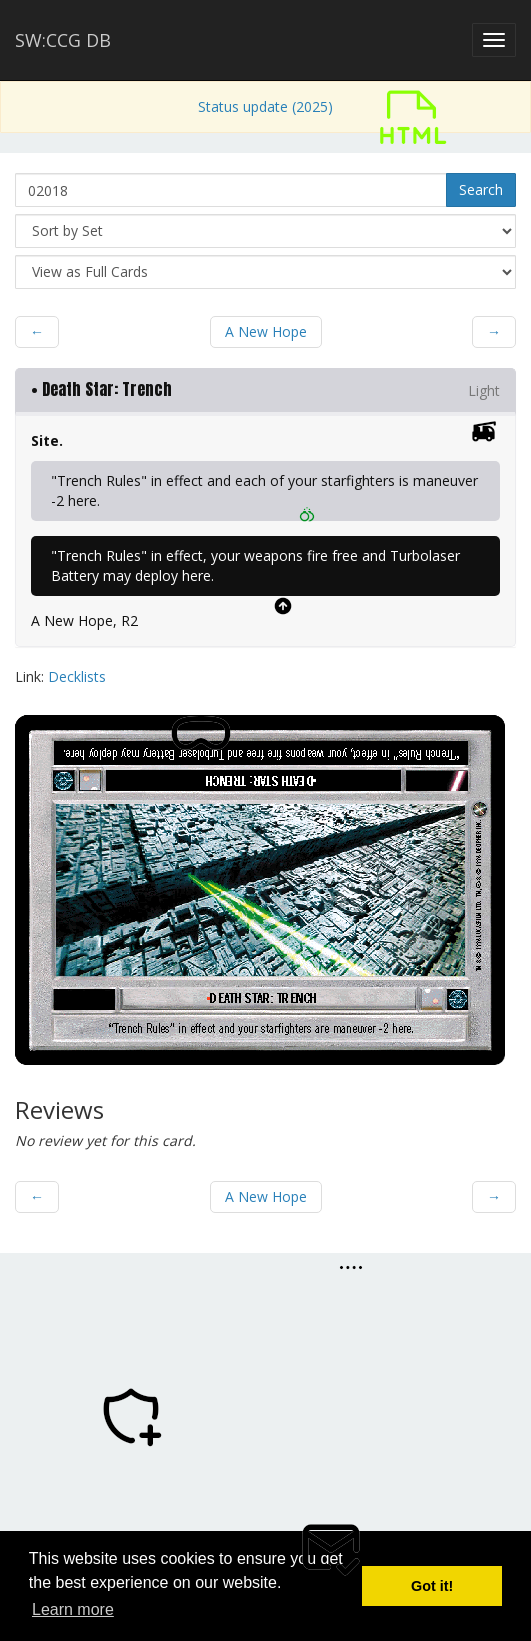  I want to click on indicates criminal or arrest-related content, so click(307, 515).